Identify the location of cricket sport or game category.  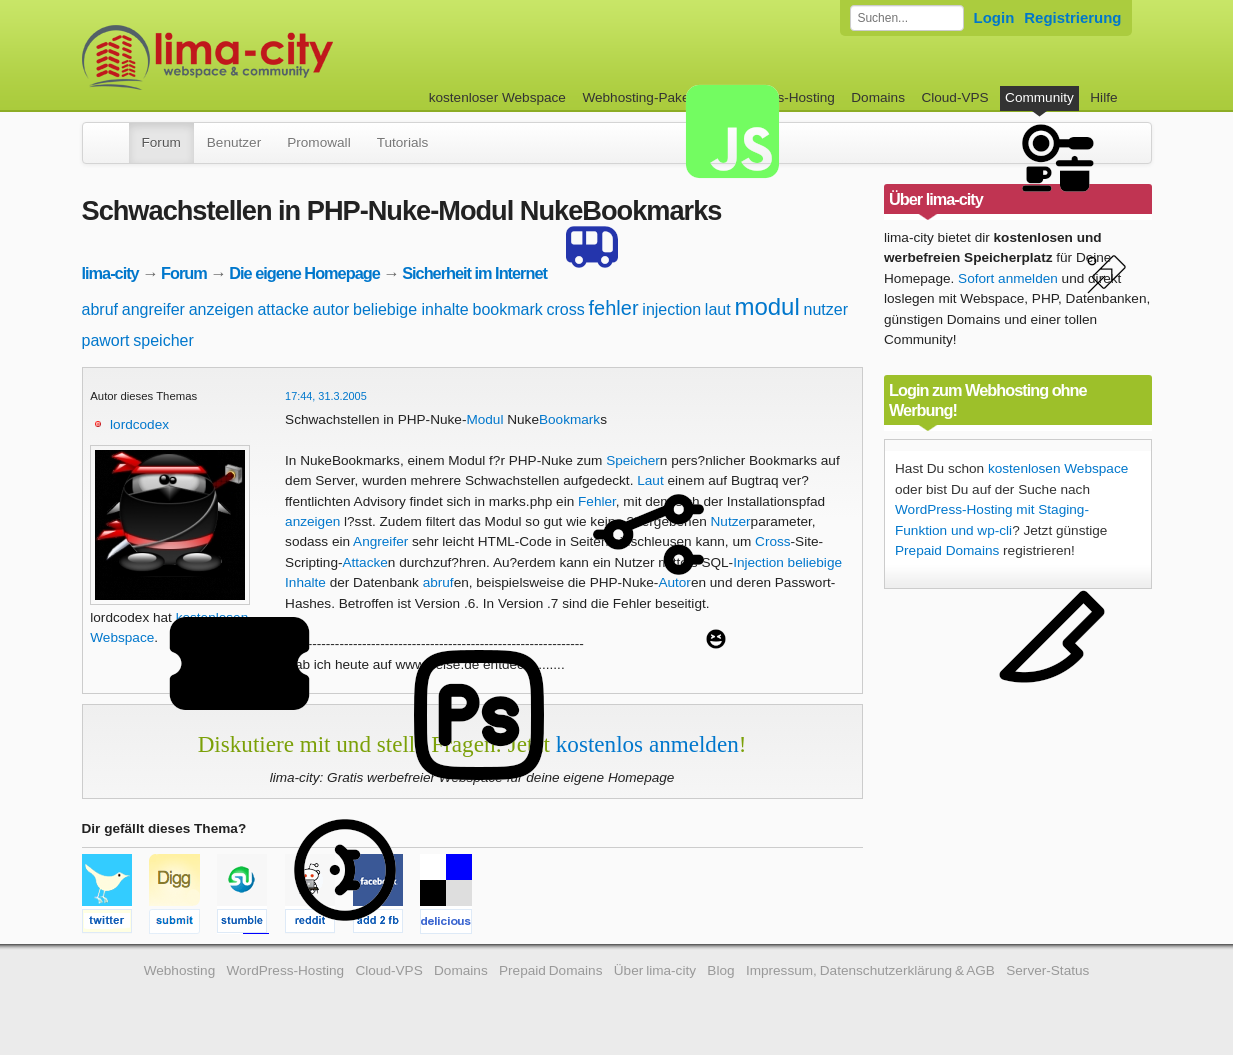
(1104, 273).